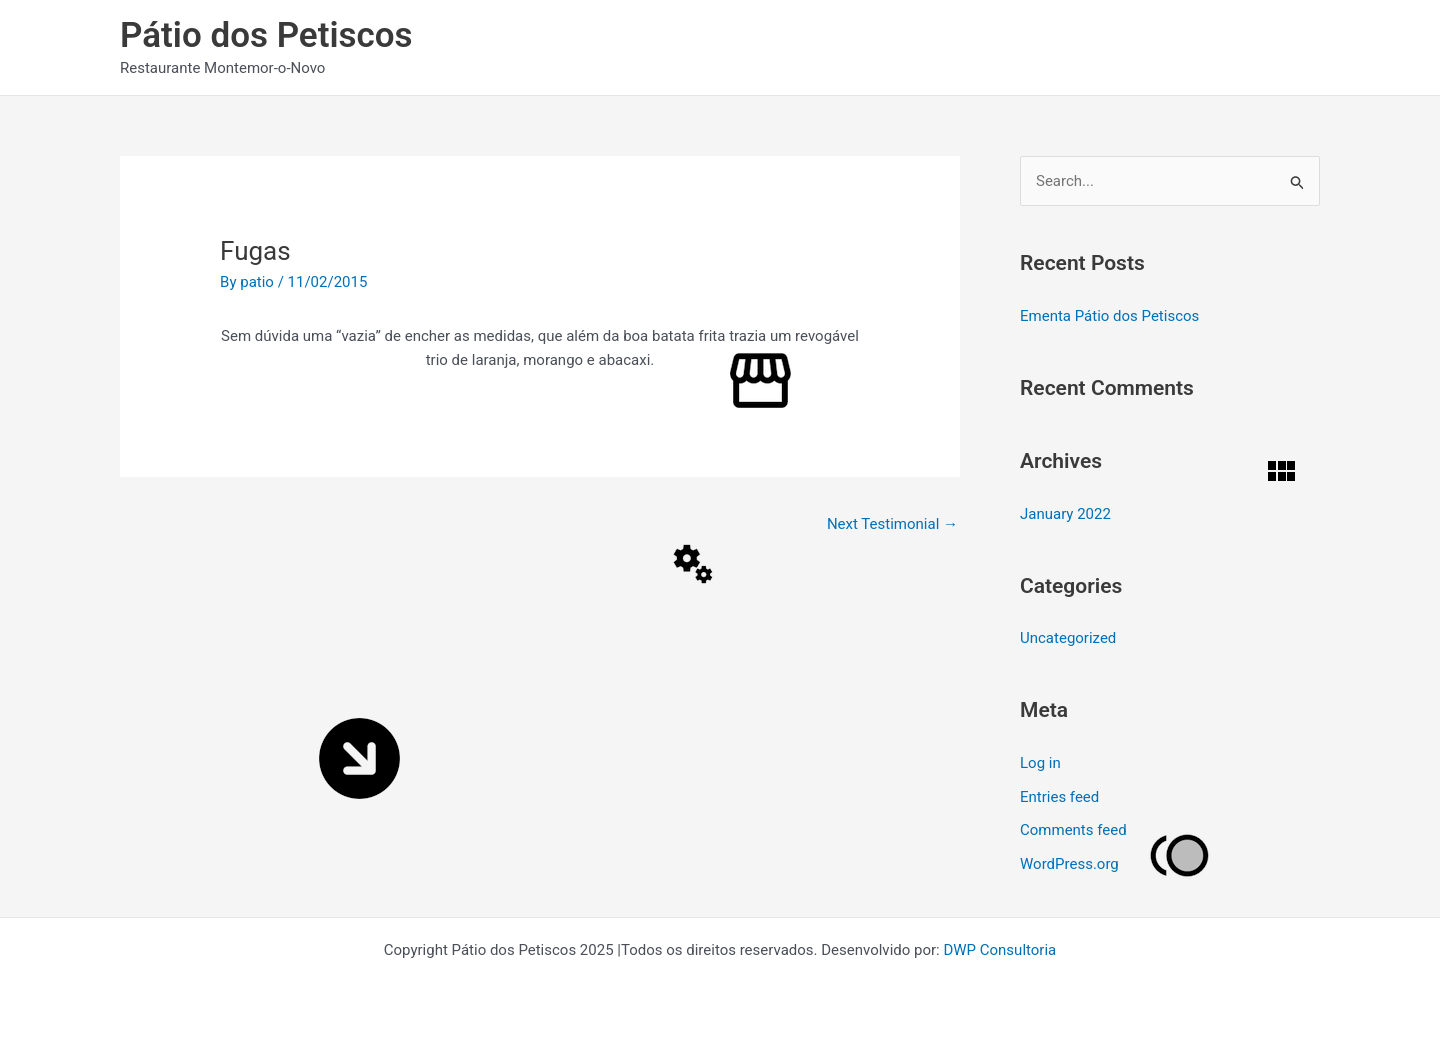  I want to click on access toll or payment information, so click(1179, 855).